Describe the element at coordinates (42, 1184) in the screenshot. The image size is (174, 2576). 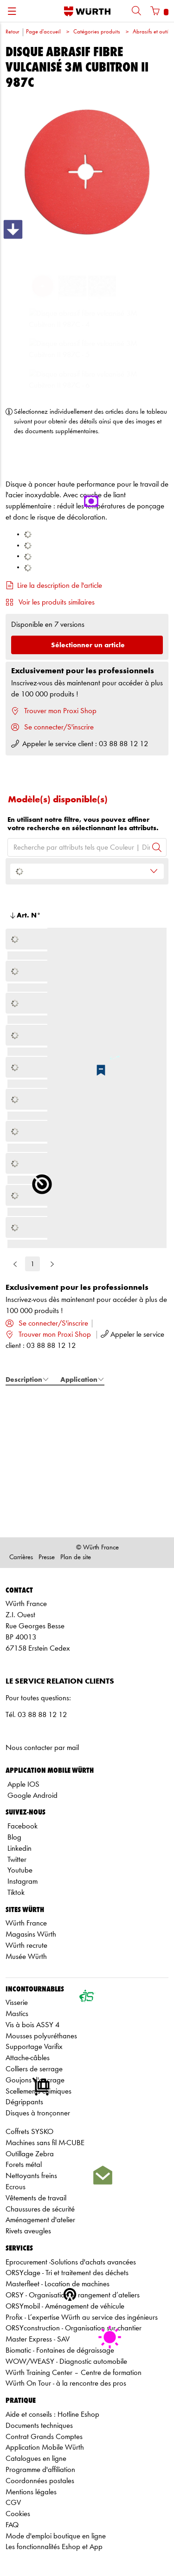
I see `scan a QR code or barcode` at that location.